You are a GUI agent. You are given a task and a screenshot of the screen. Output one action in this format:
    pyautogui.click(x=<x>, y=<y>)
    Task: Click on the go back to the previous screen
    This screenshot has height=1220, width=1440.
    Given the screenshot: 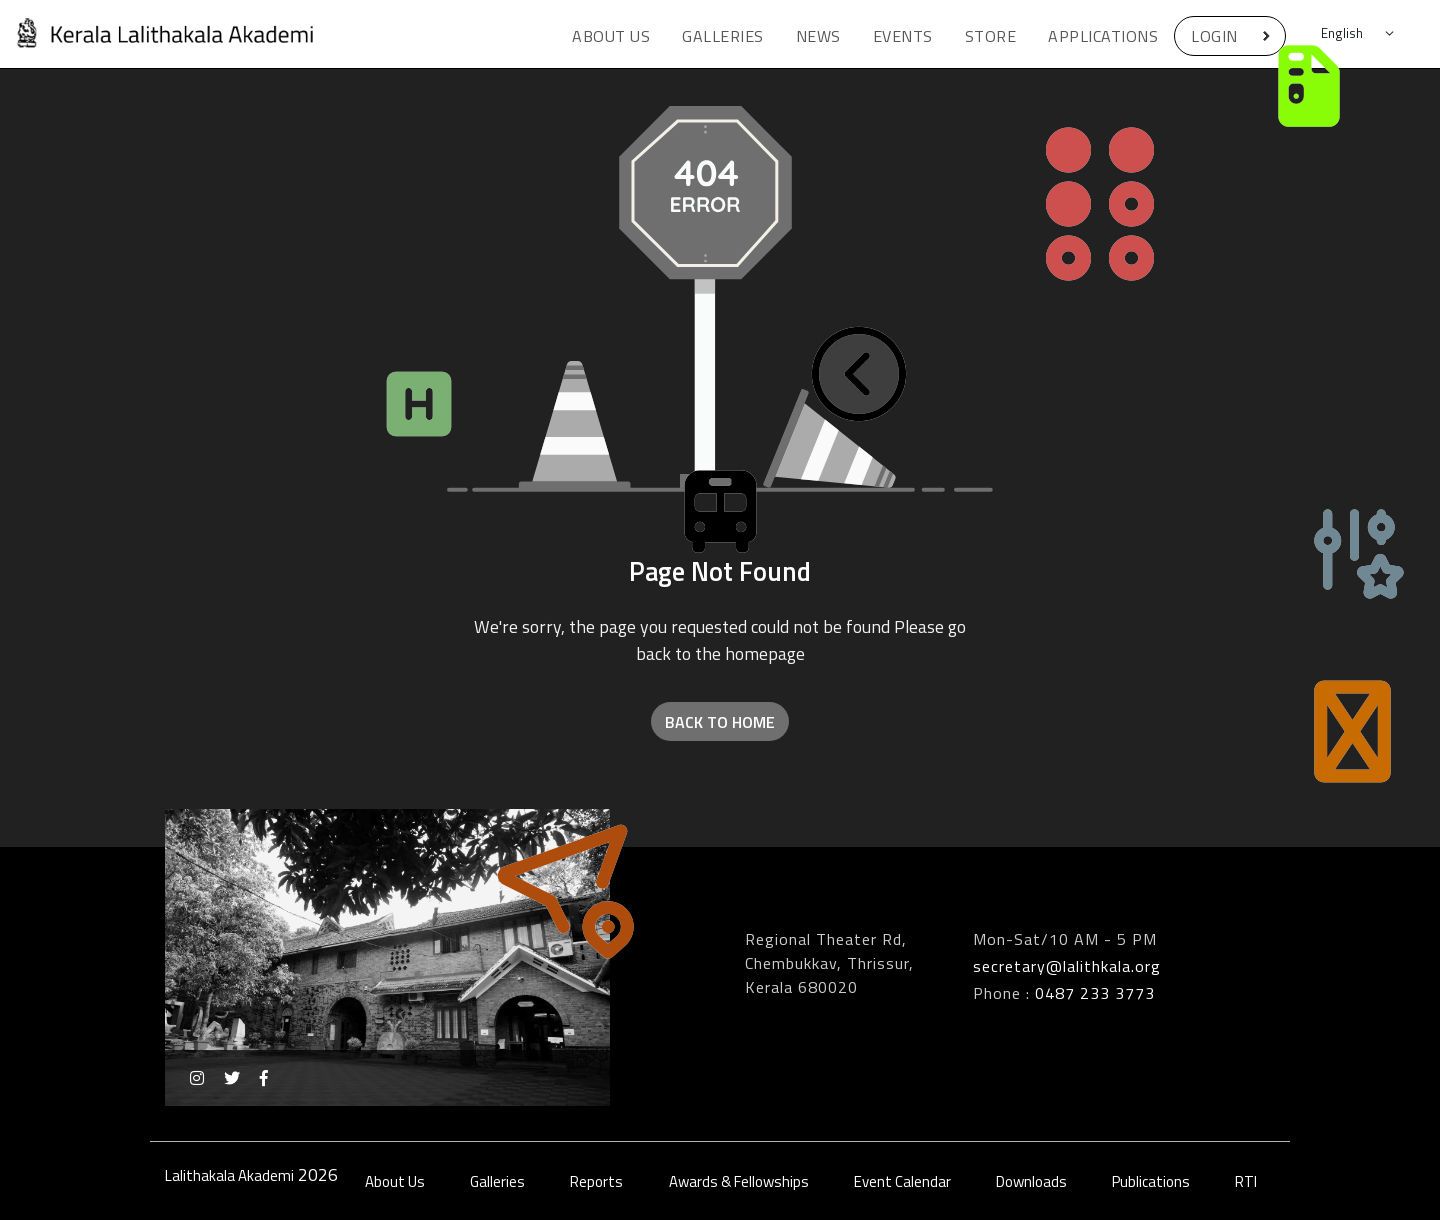 What is the action you would take?
    pyautogui.click(x=859, y=374)
    